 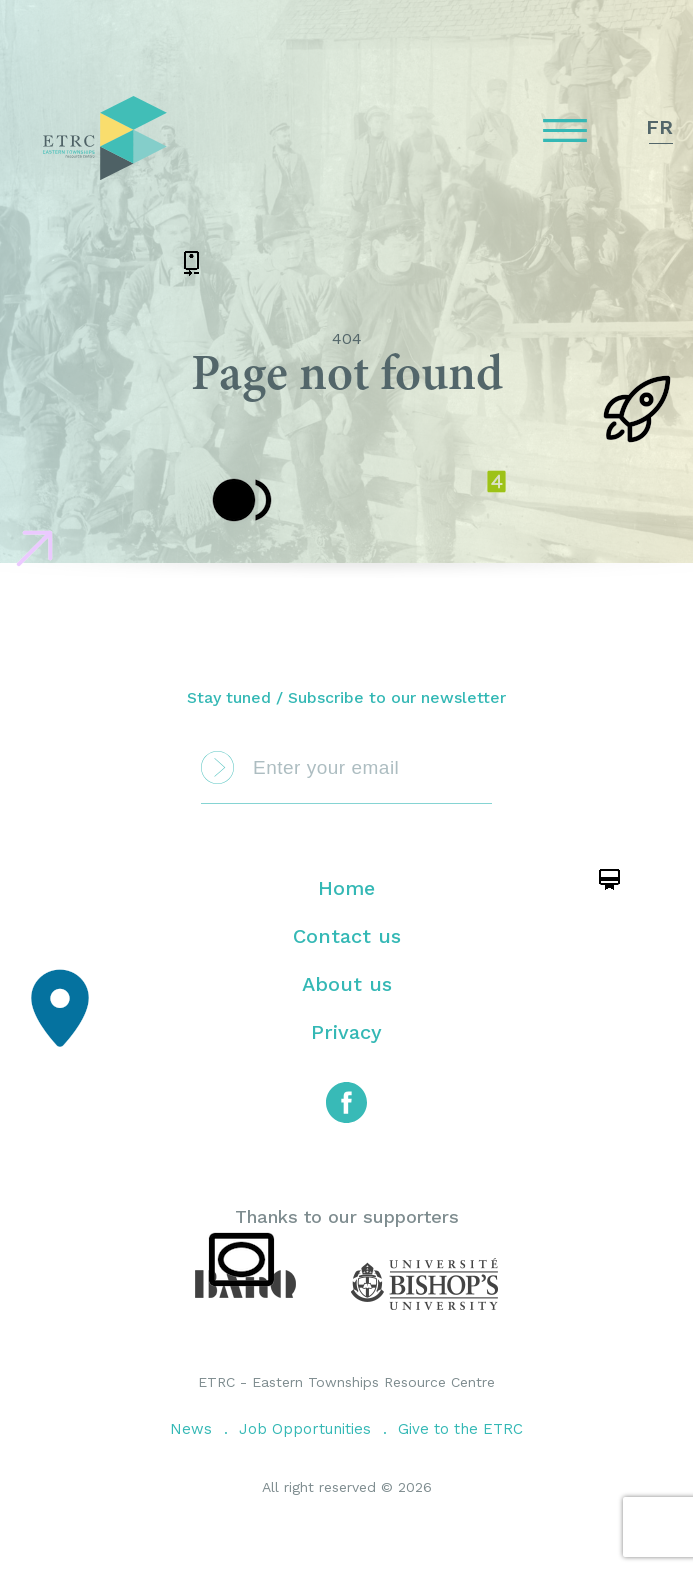 I want to click on open link in new tab or window, so click(x=34, y=548).